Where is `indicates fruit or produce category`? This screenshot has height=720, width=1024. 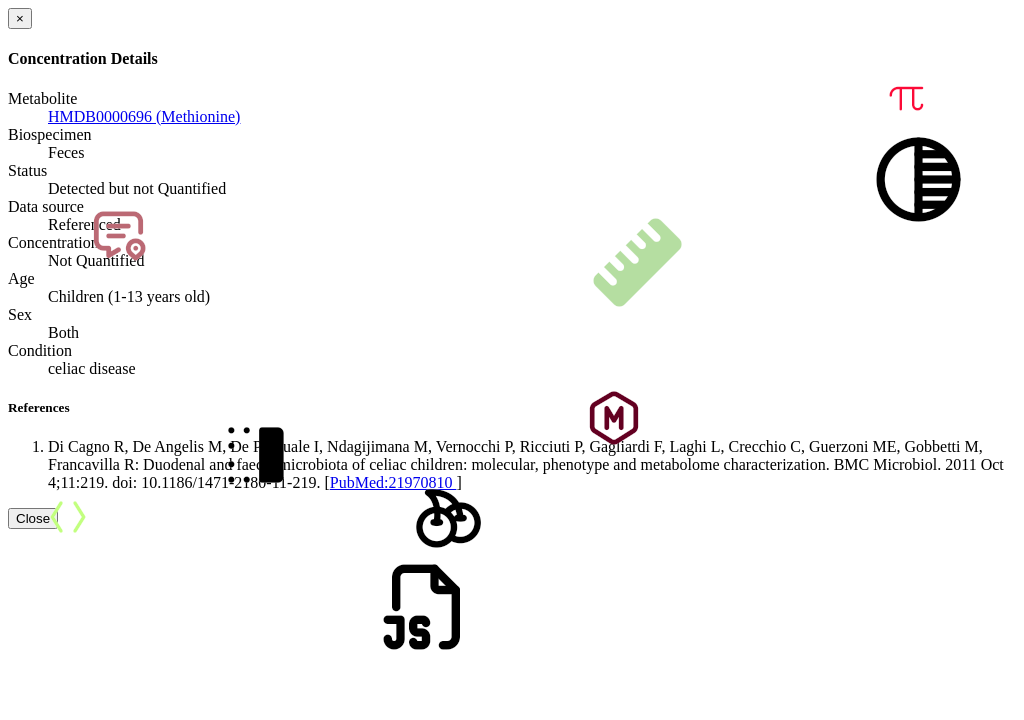
indicates fruit or produce category is located at coordinates (447, 518).